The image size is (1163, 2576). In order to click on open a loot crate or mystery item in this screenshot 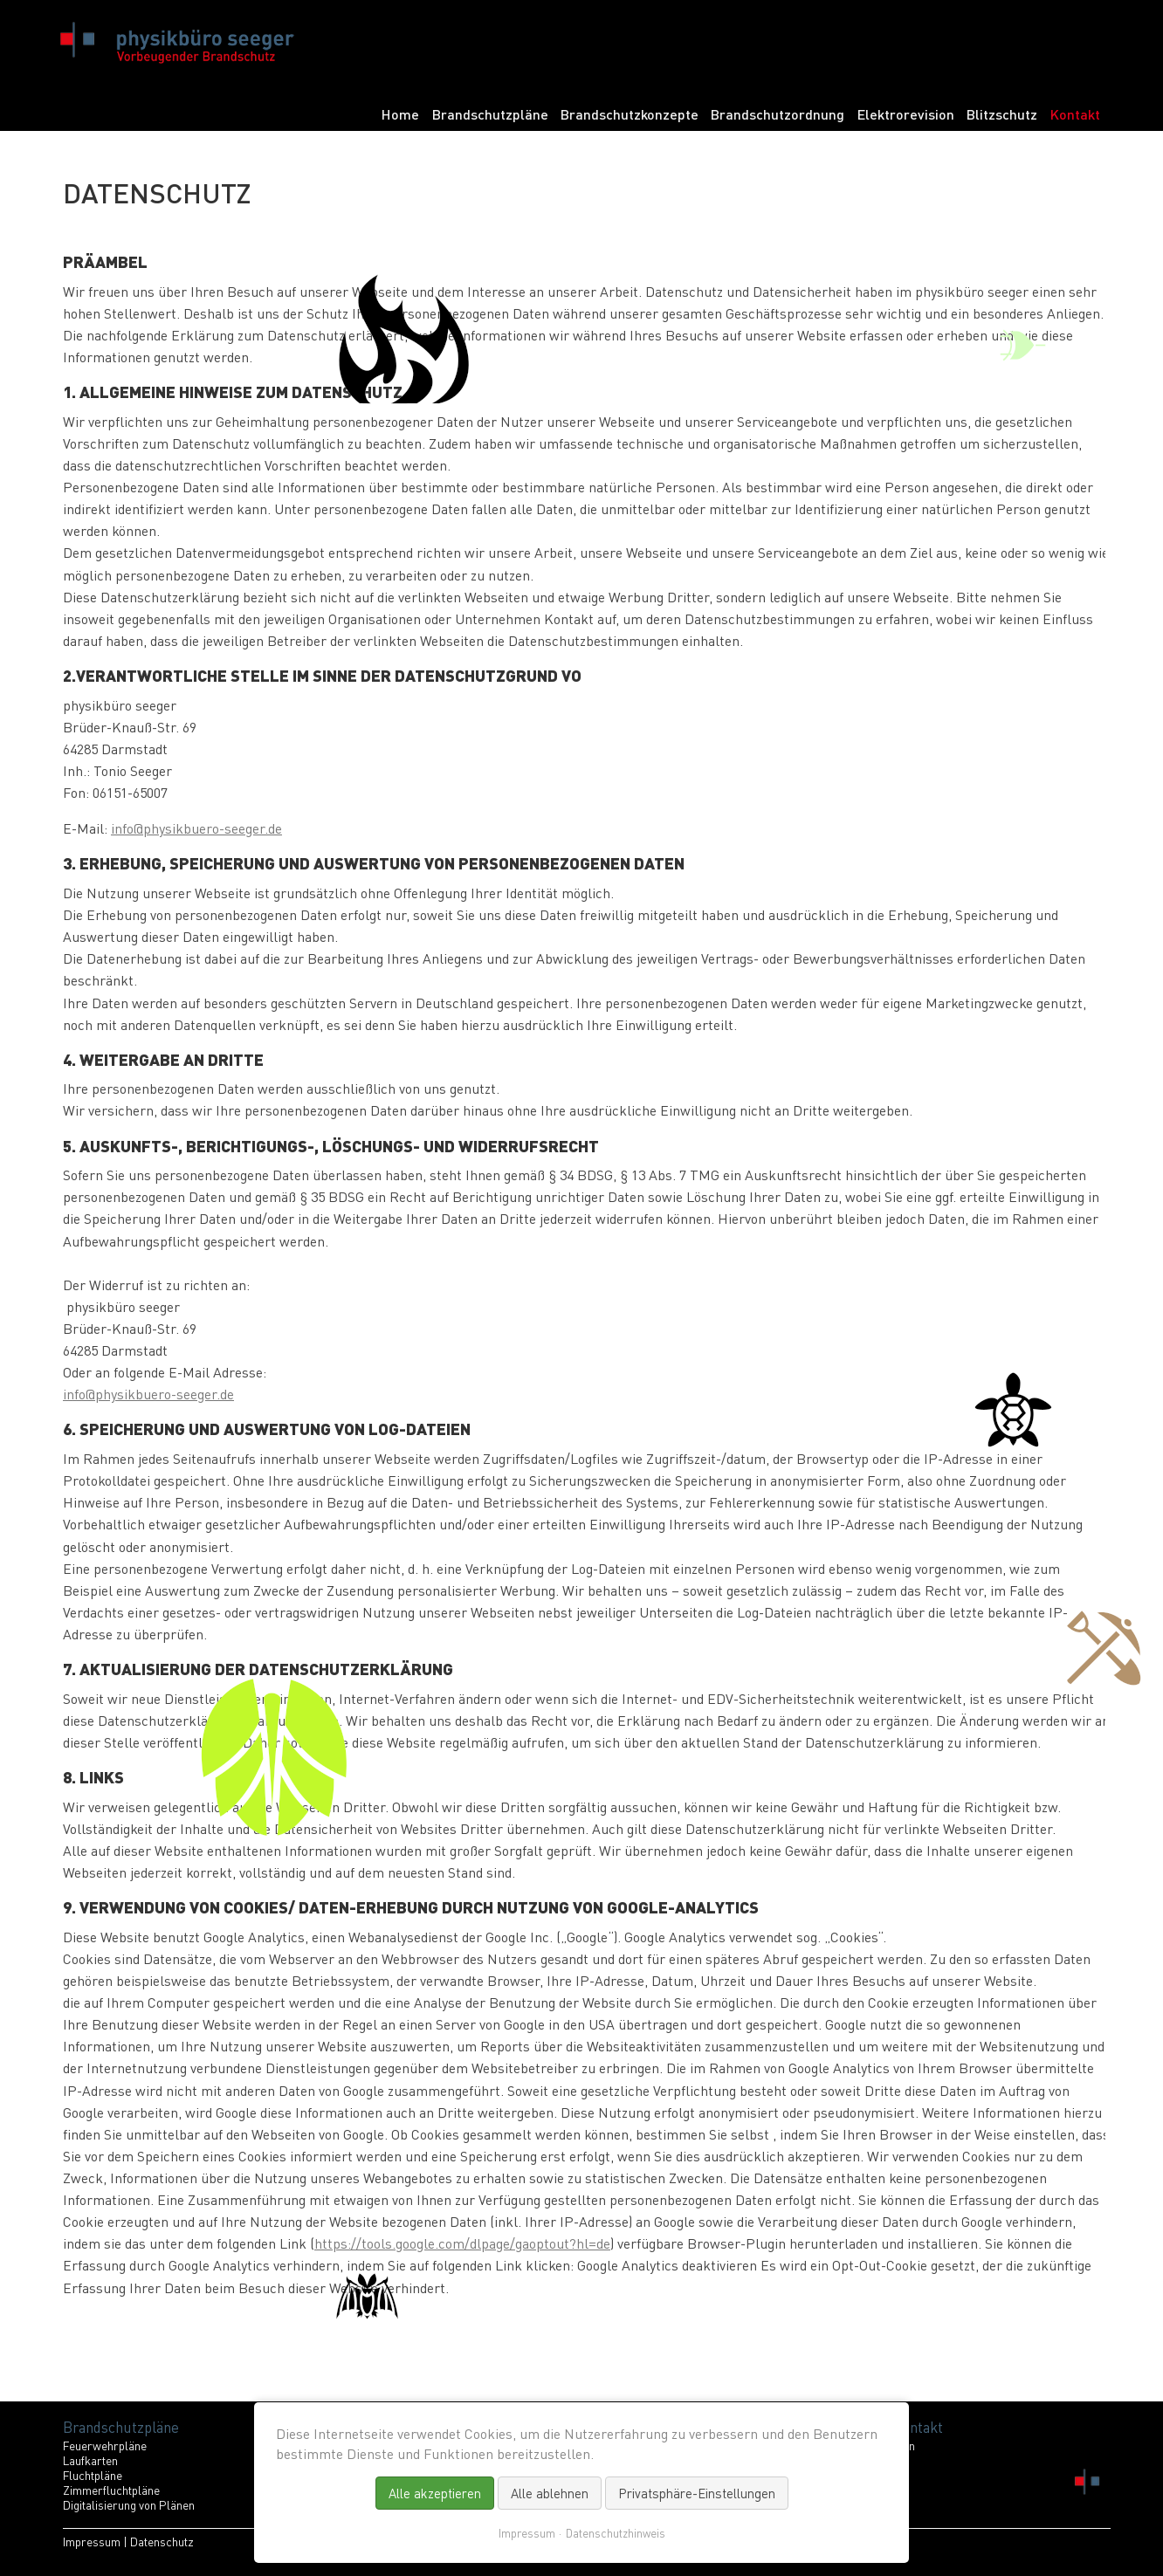, I will do `click(272, 1756)`.